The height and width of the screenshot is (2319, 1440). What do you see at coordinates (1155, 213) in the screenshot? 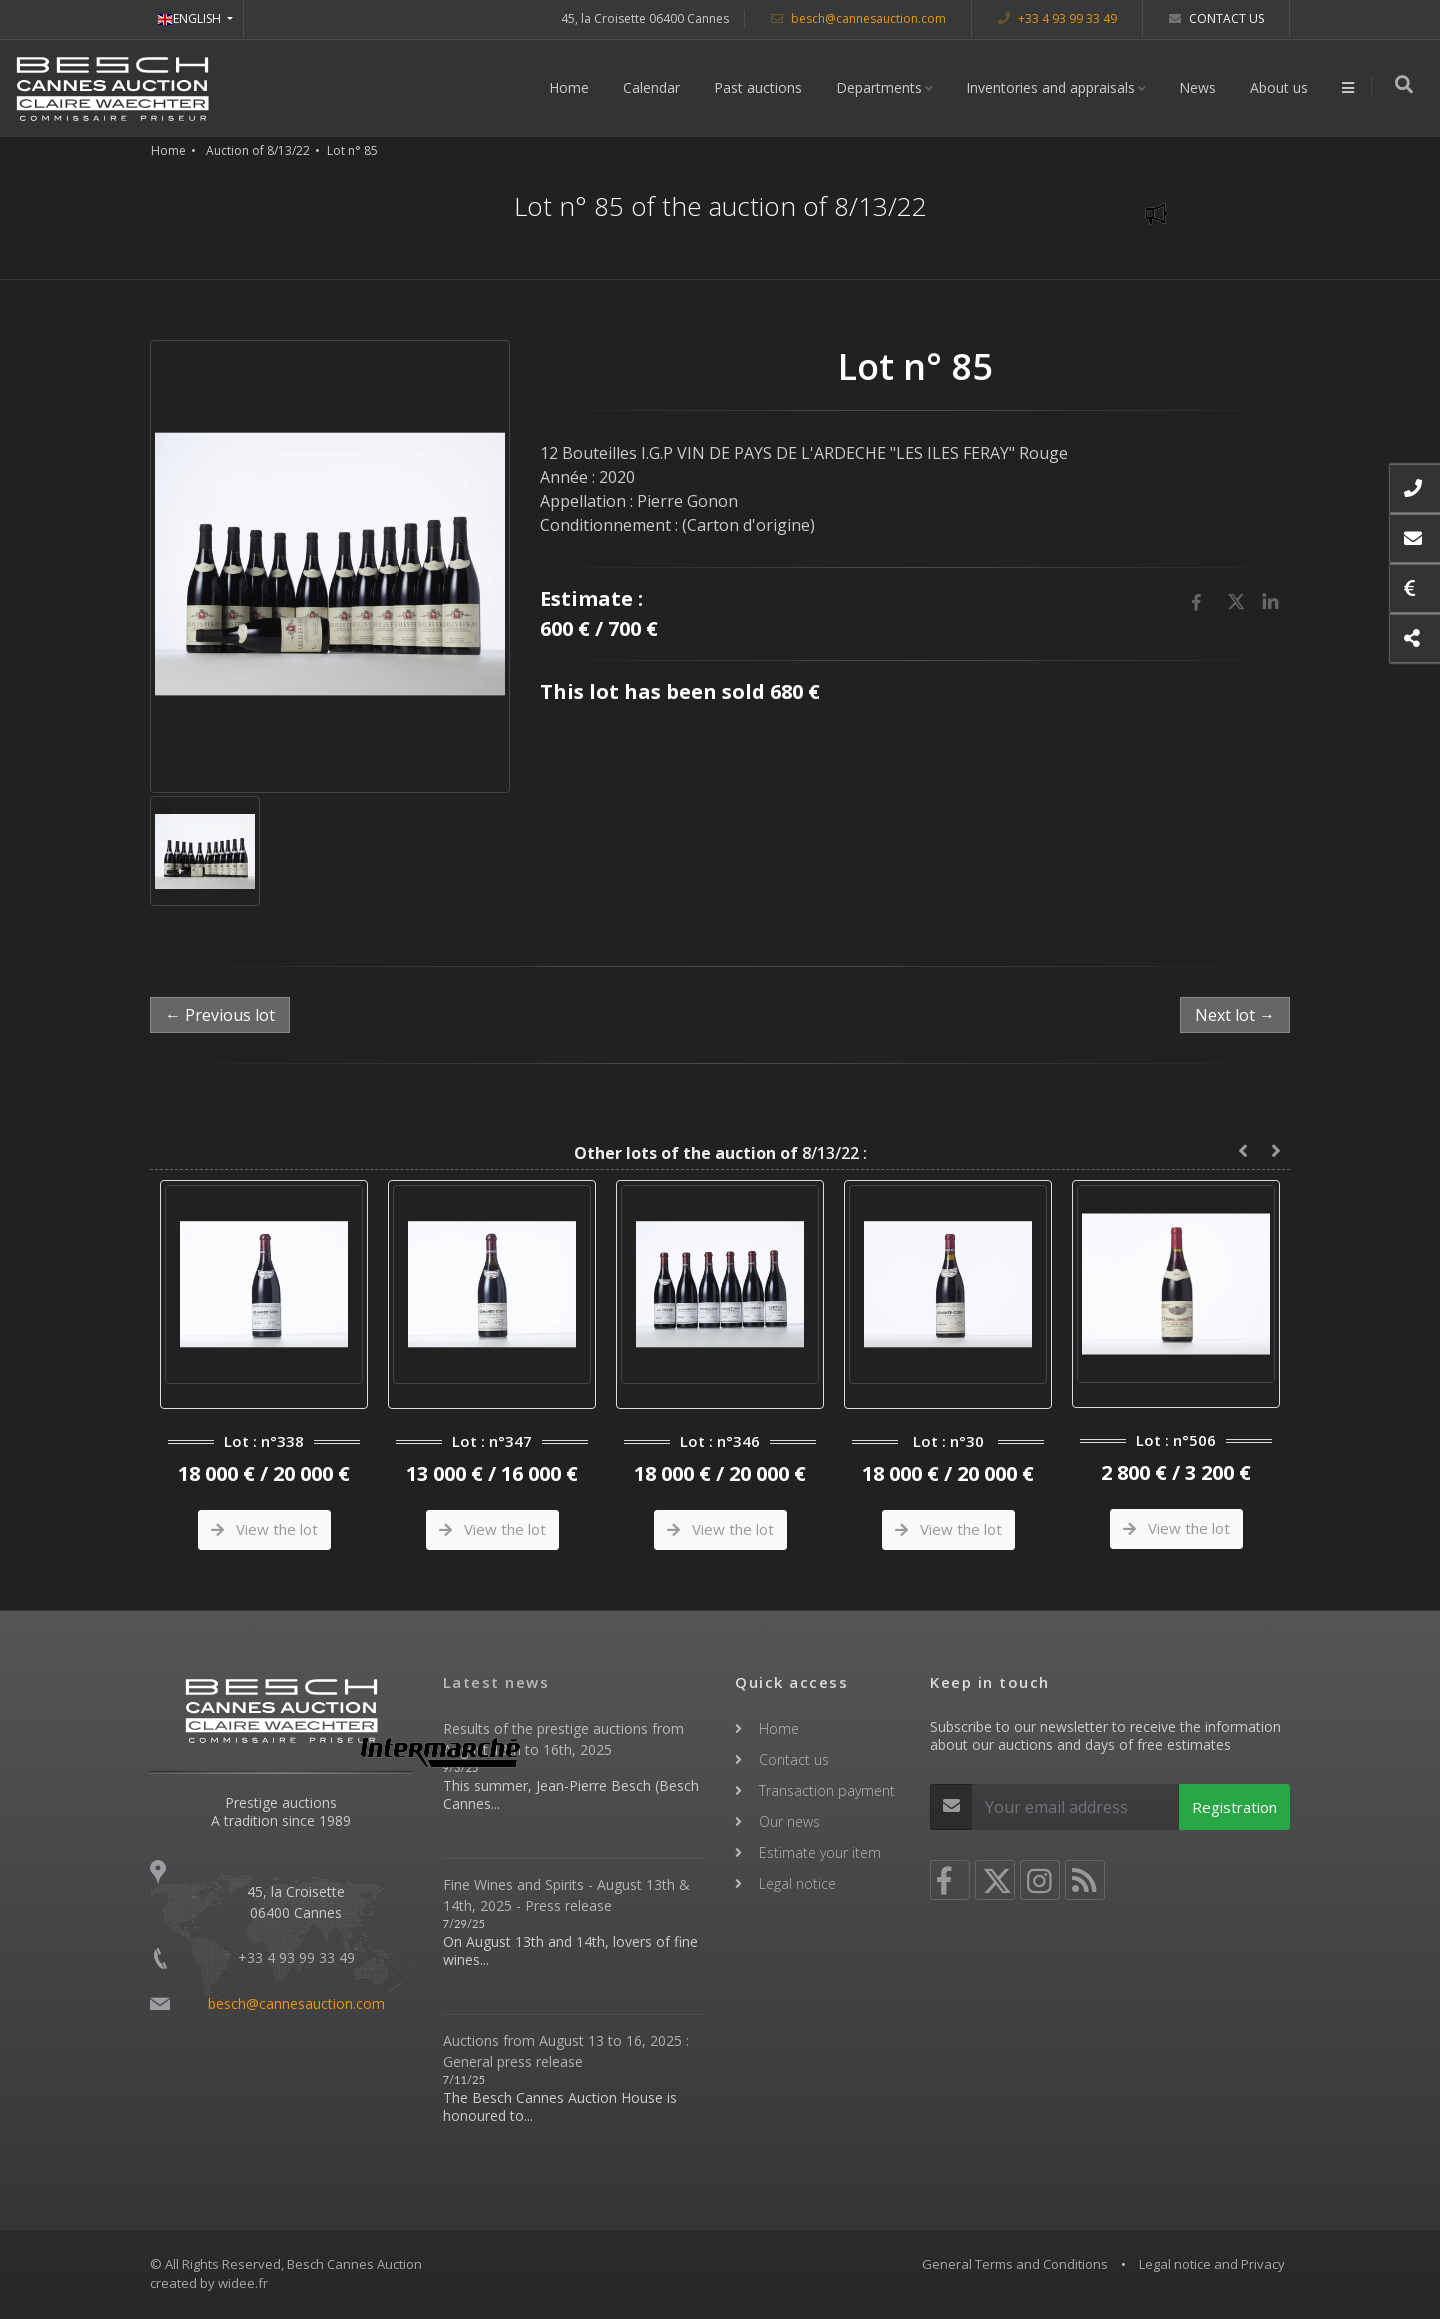
I see `make an announcement or broadcast` at bounding box center [1155, 213].